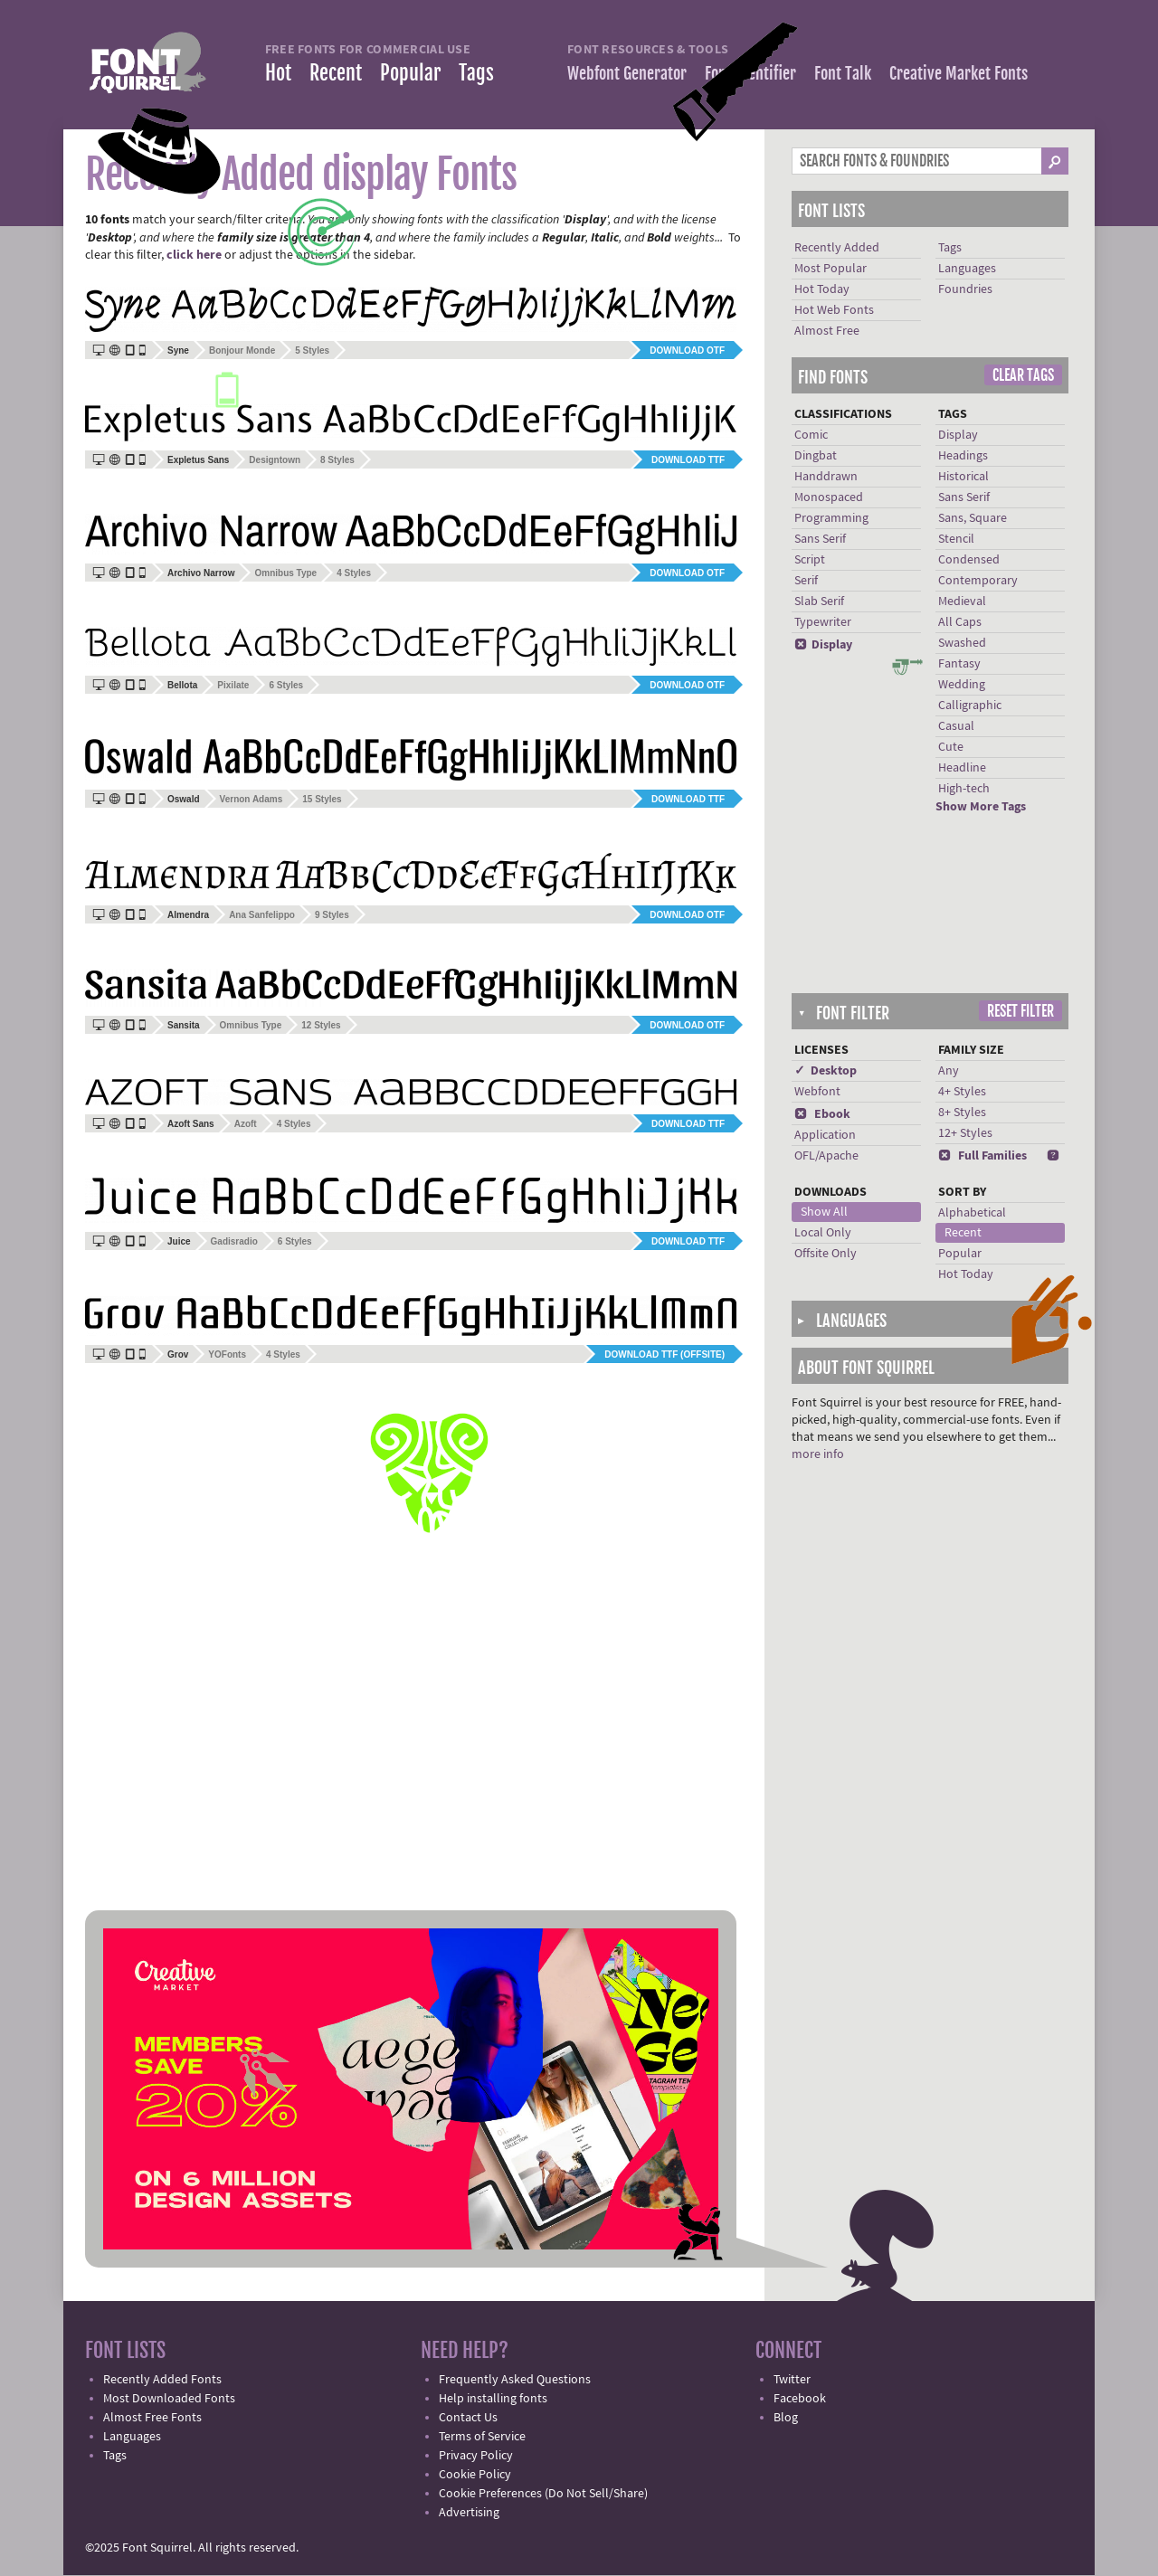 Image resolution: width=1158 pixels, height=2576 pixels. Describe the element at coordinates (907, 663) in the screenshot. I see `select minigun weapon` at that location.